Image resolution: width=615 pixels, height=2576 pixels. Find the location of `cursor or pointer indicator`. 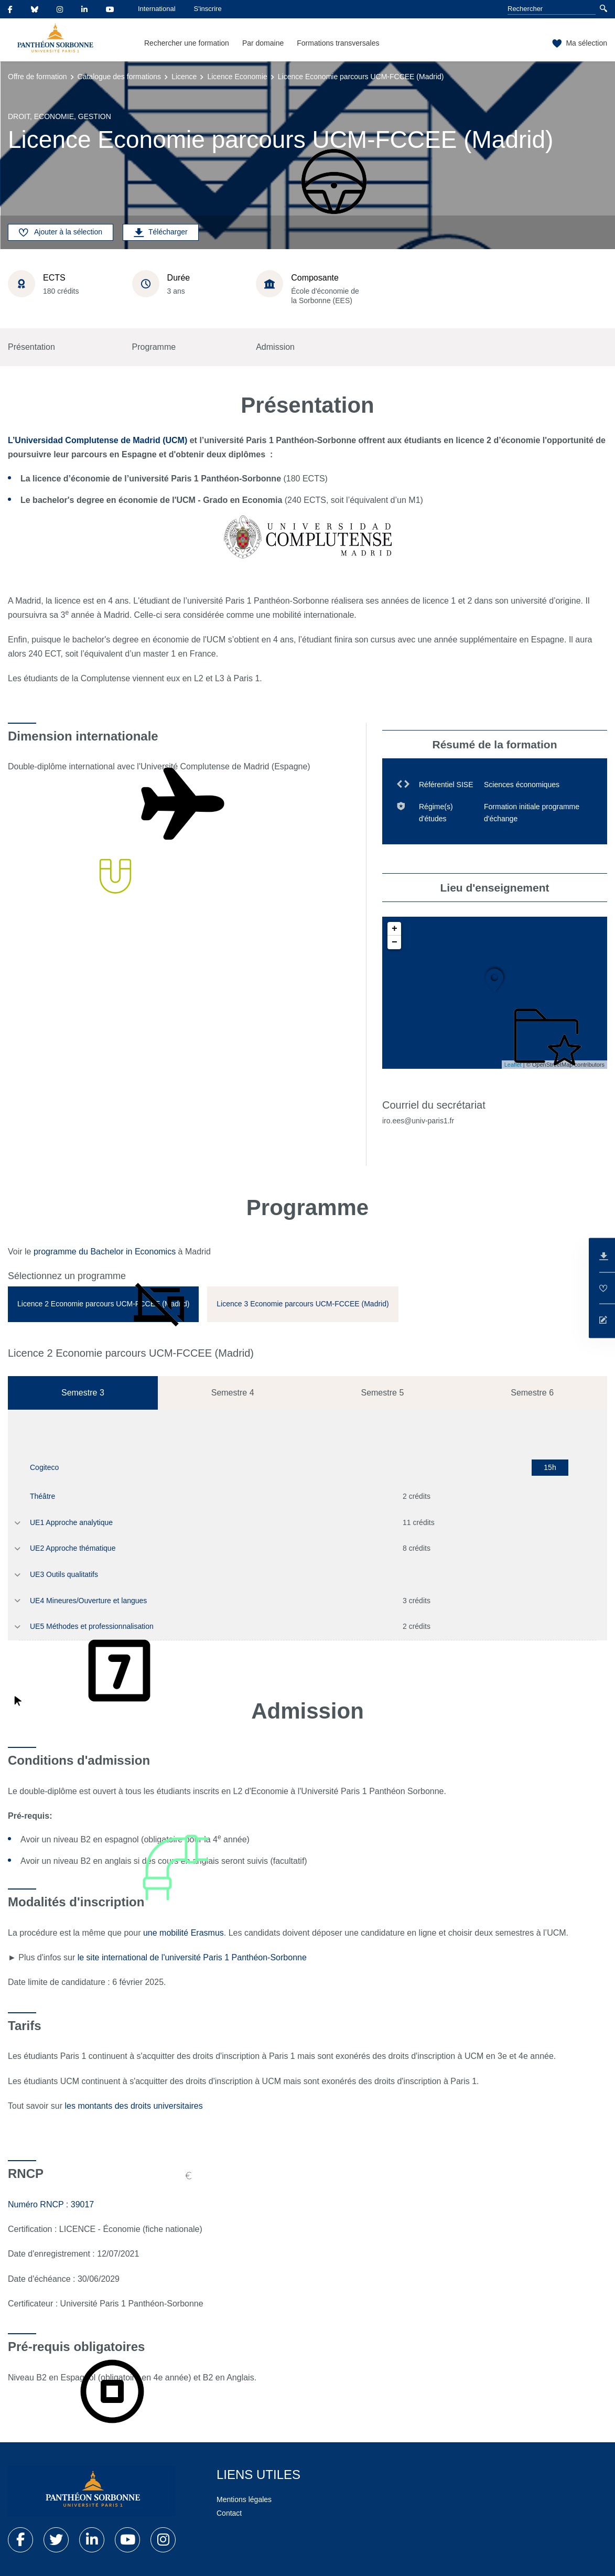

cursor or pointer indicator is located at coordinates (17, 1701).